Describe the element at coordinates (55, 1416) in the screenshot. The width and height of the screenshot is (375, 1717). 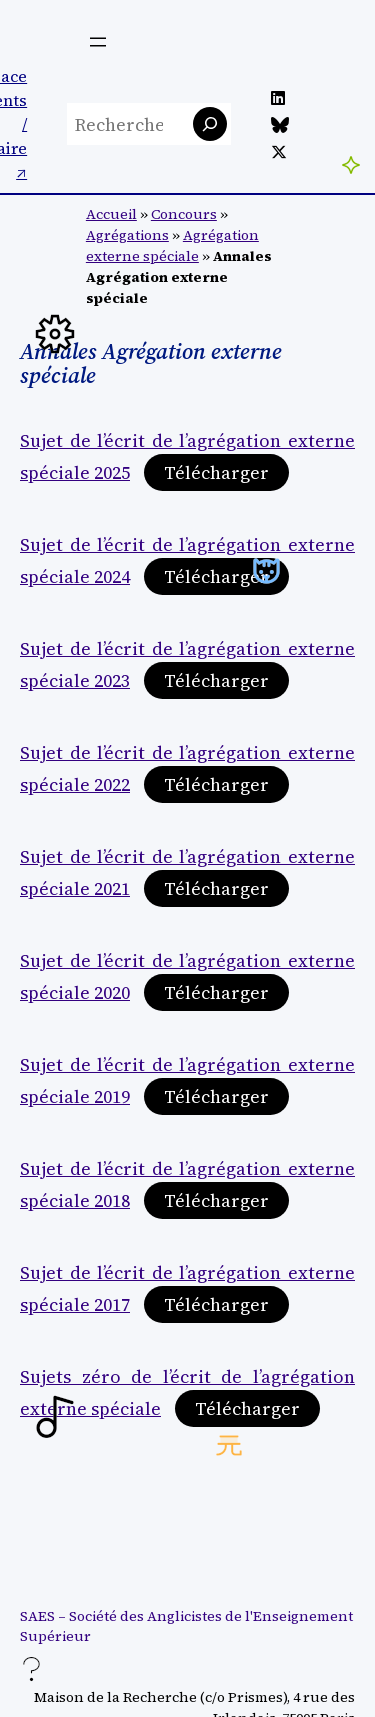
I see `access music or audio player` at that location.